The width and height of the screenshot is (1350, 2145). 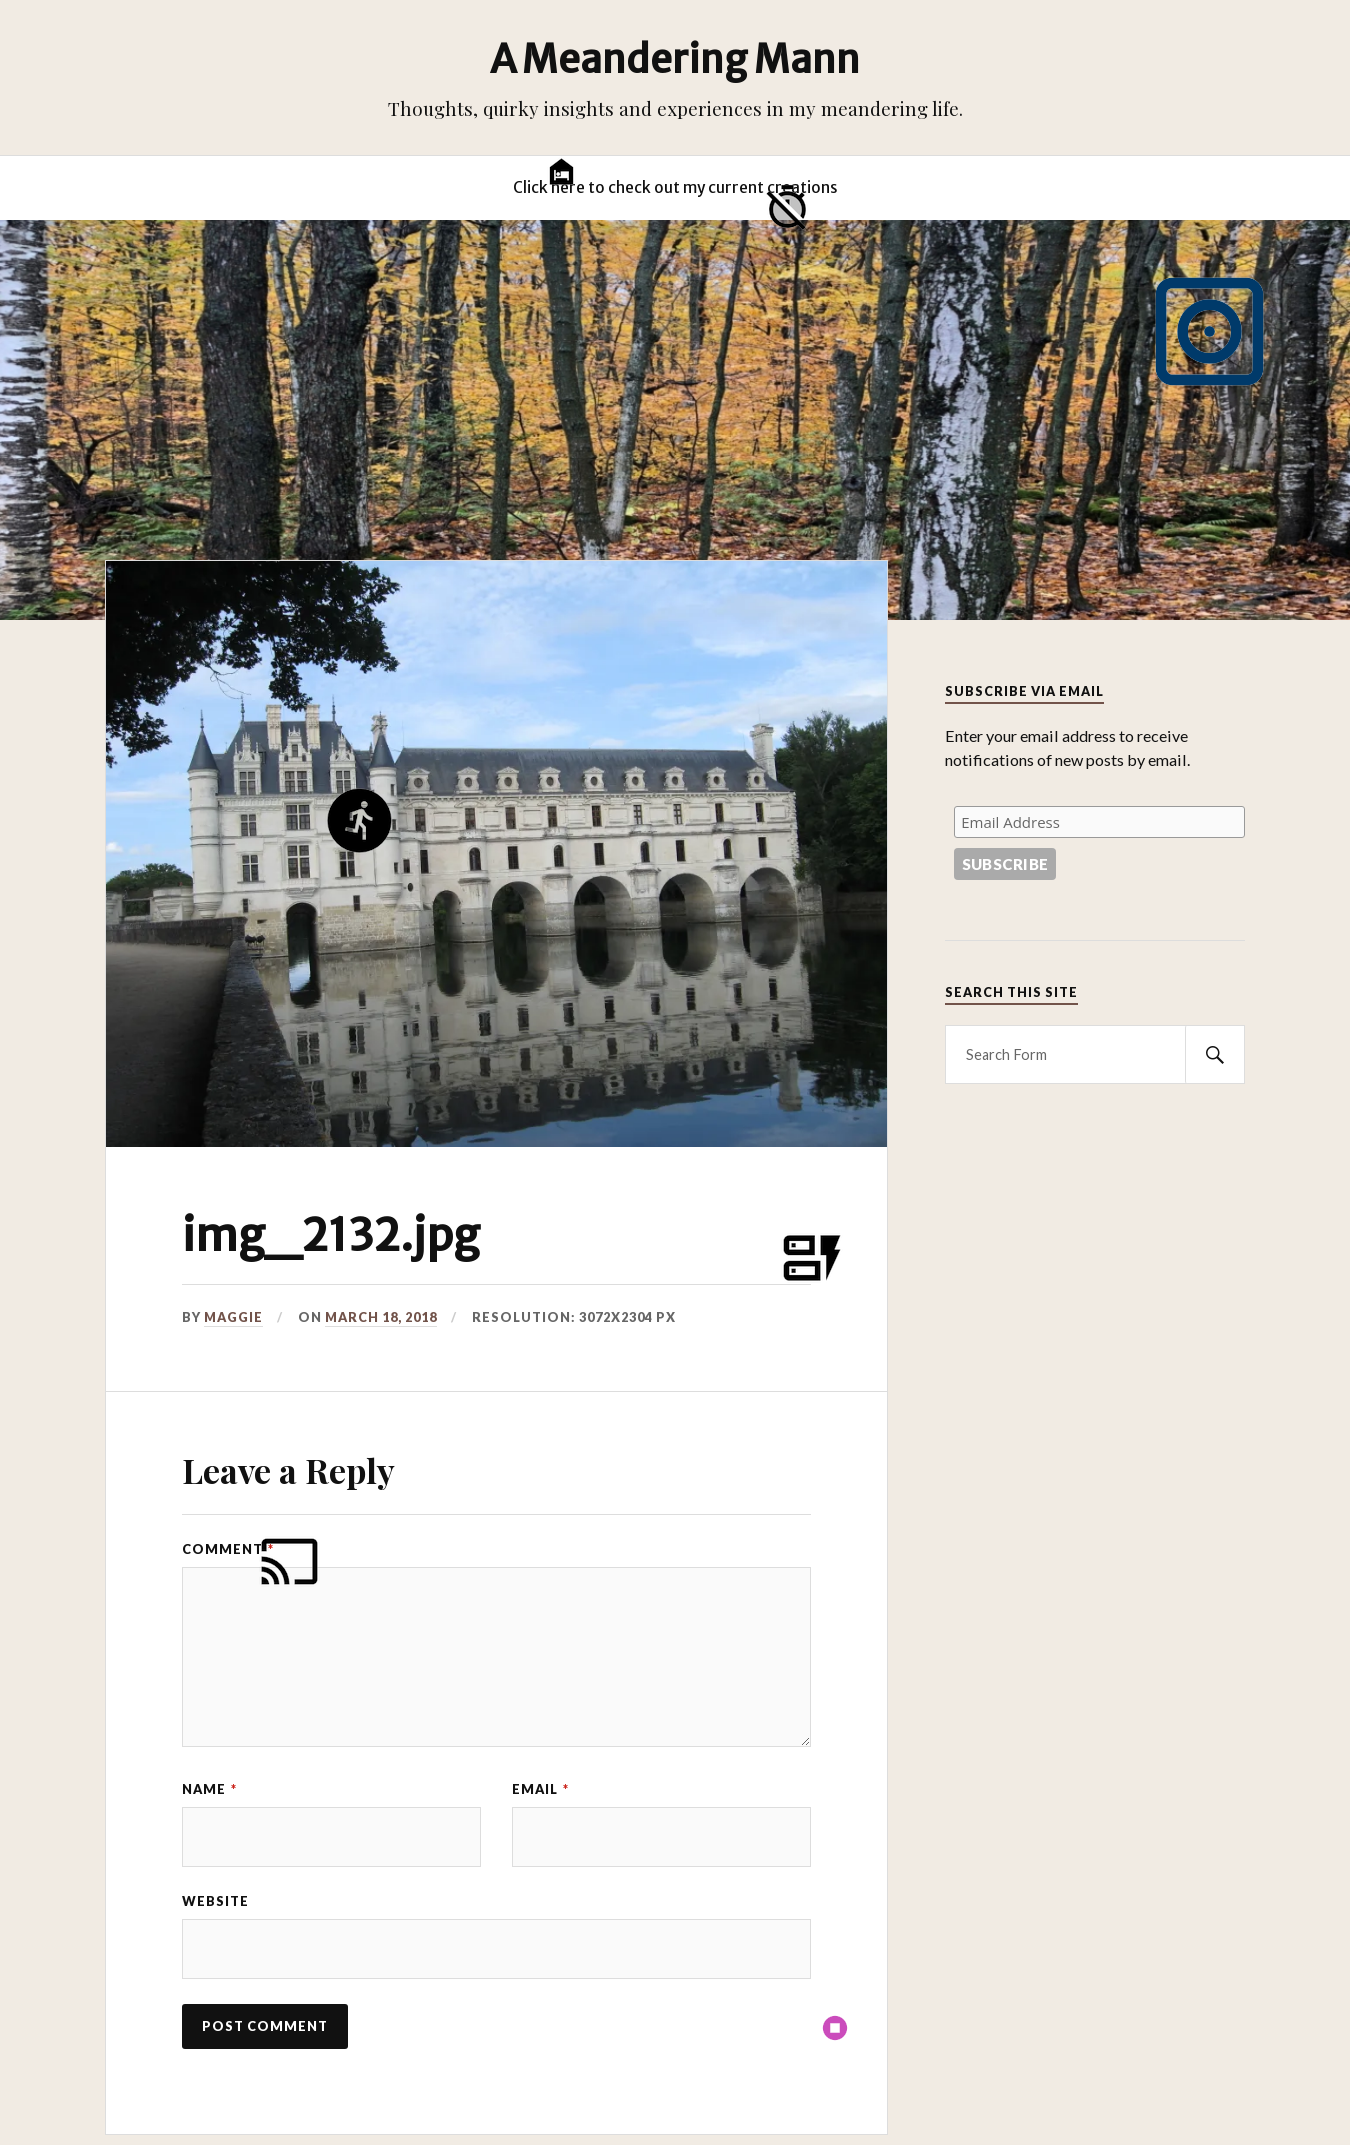 What do you see at coordinates (359, 820) in the screenshot?
I see `access running or fitness tracking features` at bounding box center [359, 820].